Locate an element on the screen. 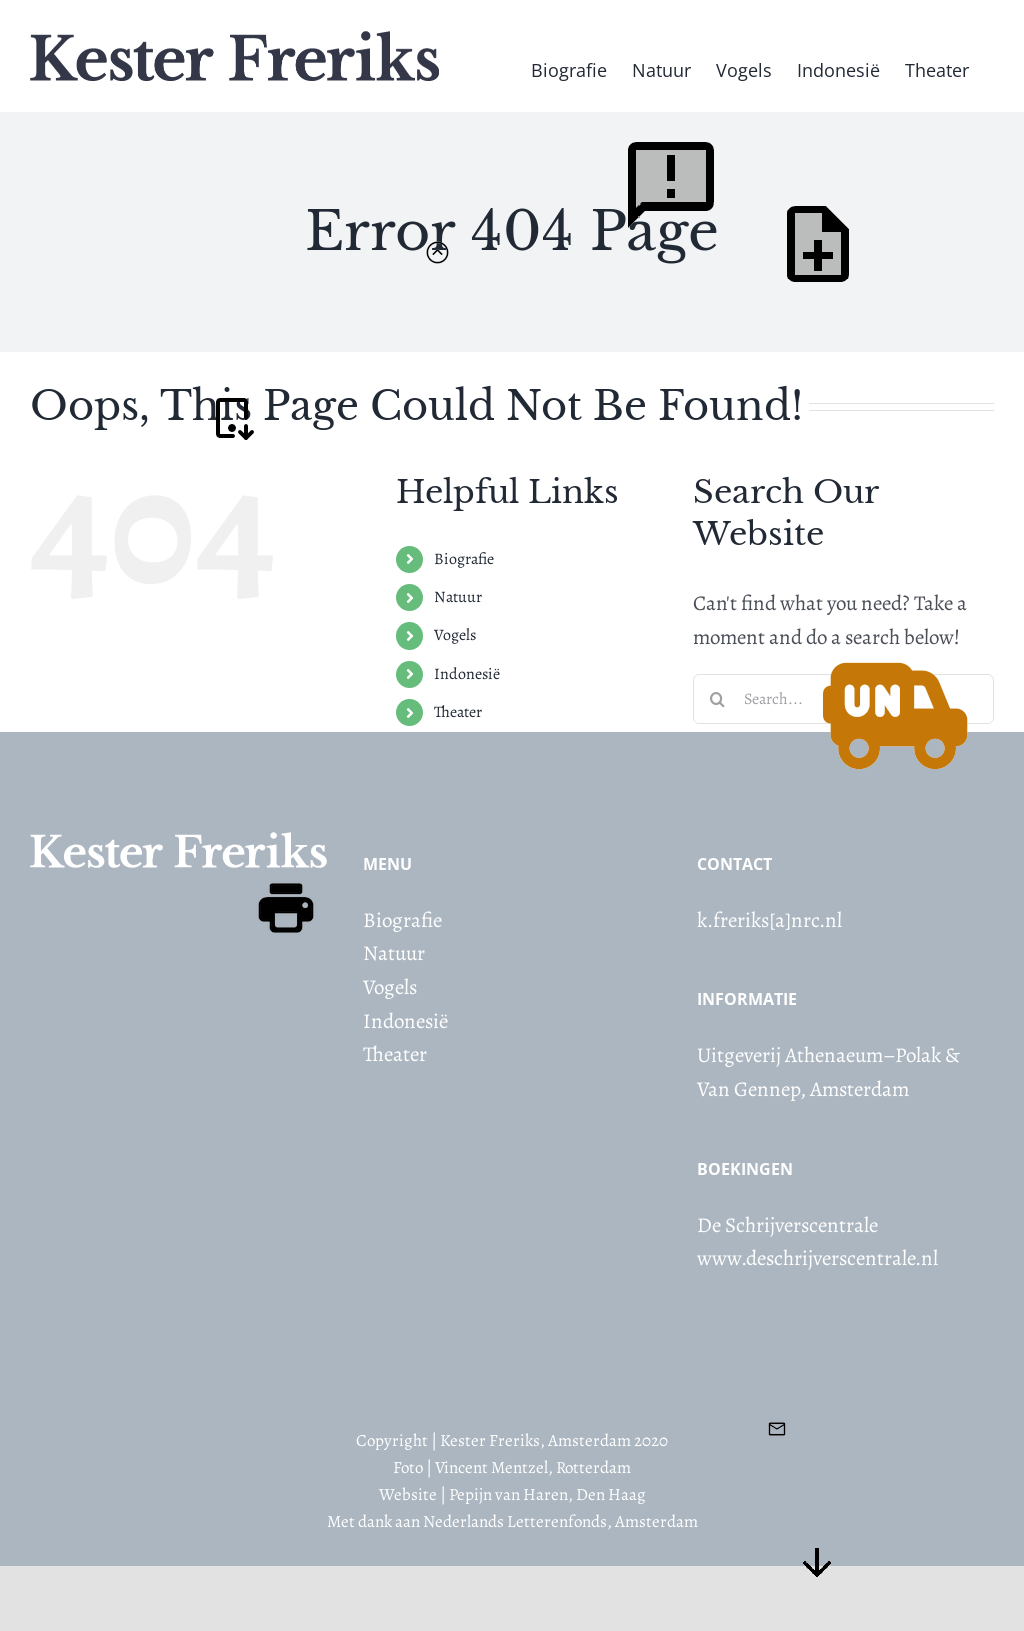 The height and width of the screenshot is (1631, 1024). create a new note or document is located at coordinates (818, 244).